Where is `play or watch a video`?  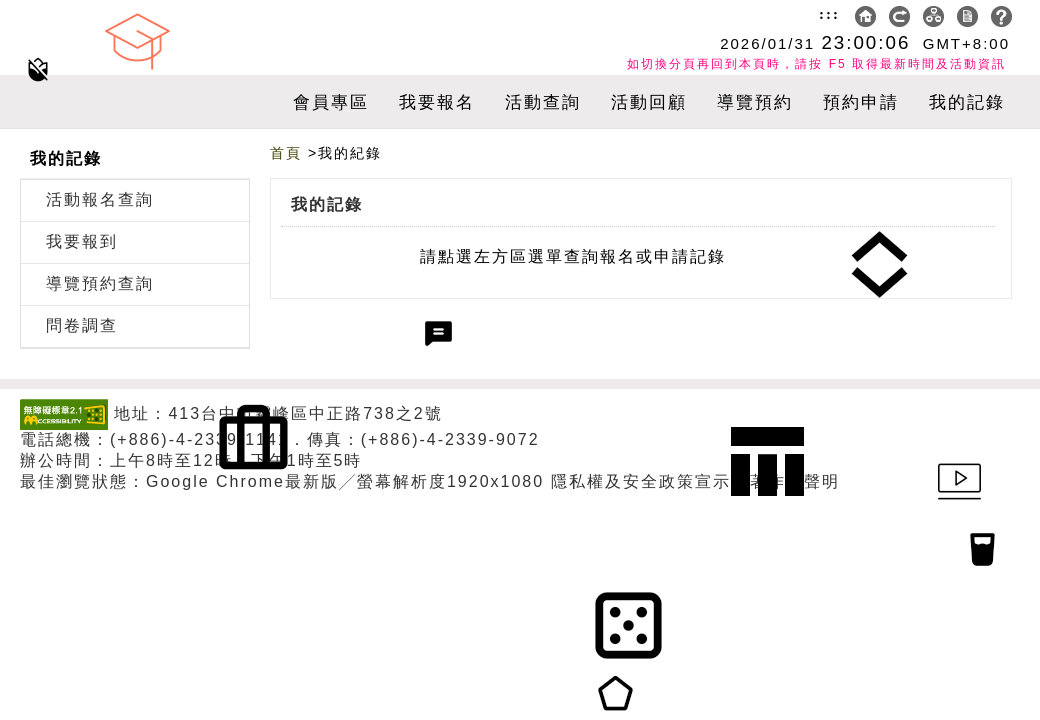 play or watch a video is located at coordinates (959, 481).